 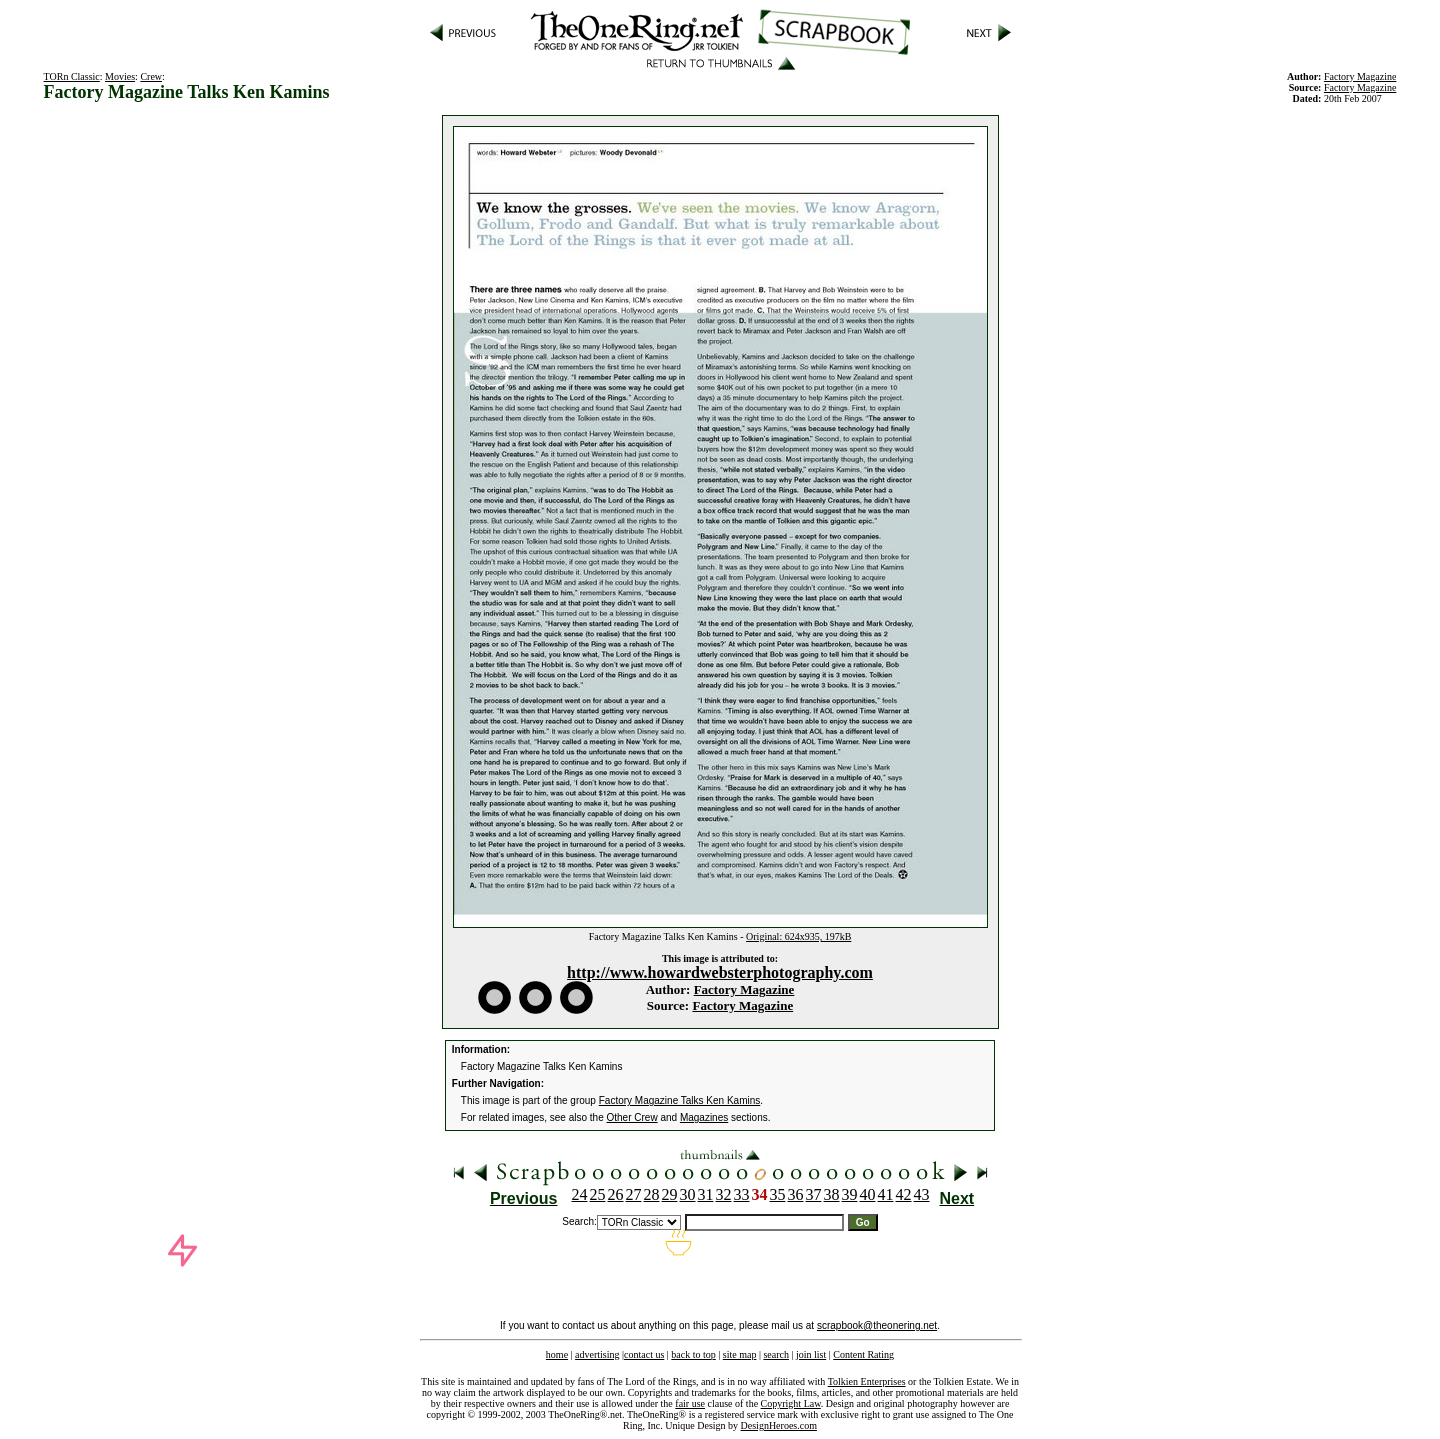 I want to click on open more options menu, so click(x=535, y=997).